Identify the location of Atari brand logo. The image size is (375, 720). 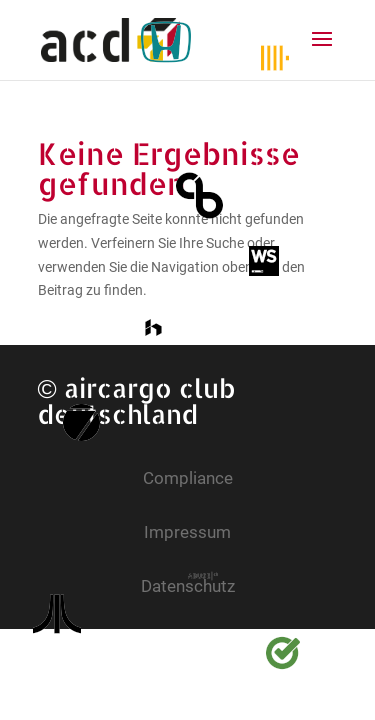
(57, 614).